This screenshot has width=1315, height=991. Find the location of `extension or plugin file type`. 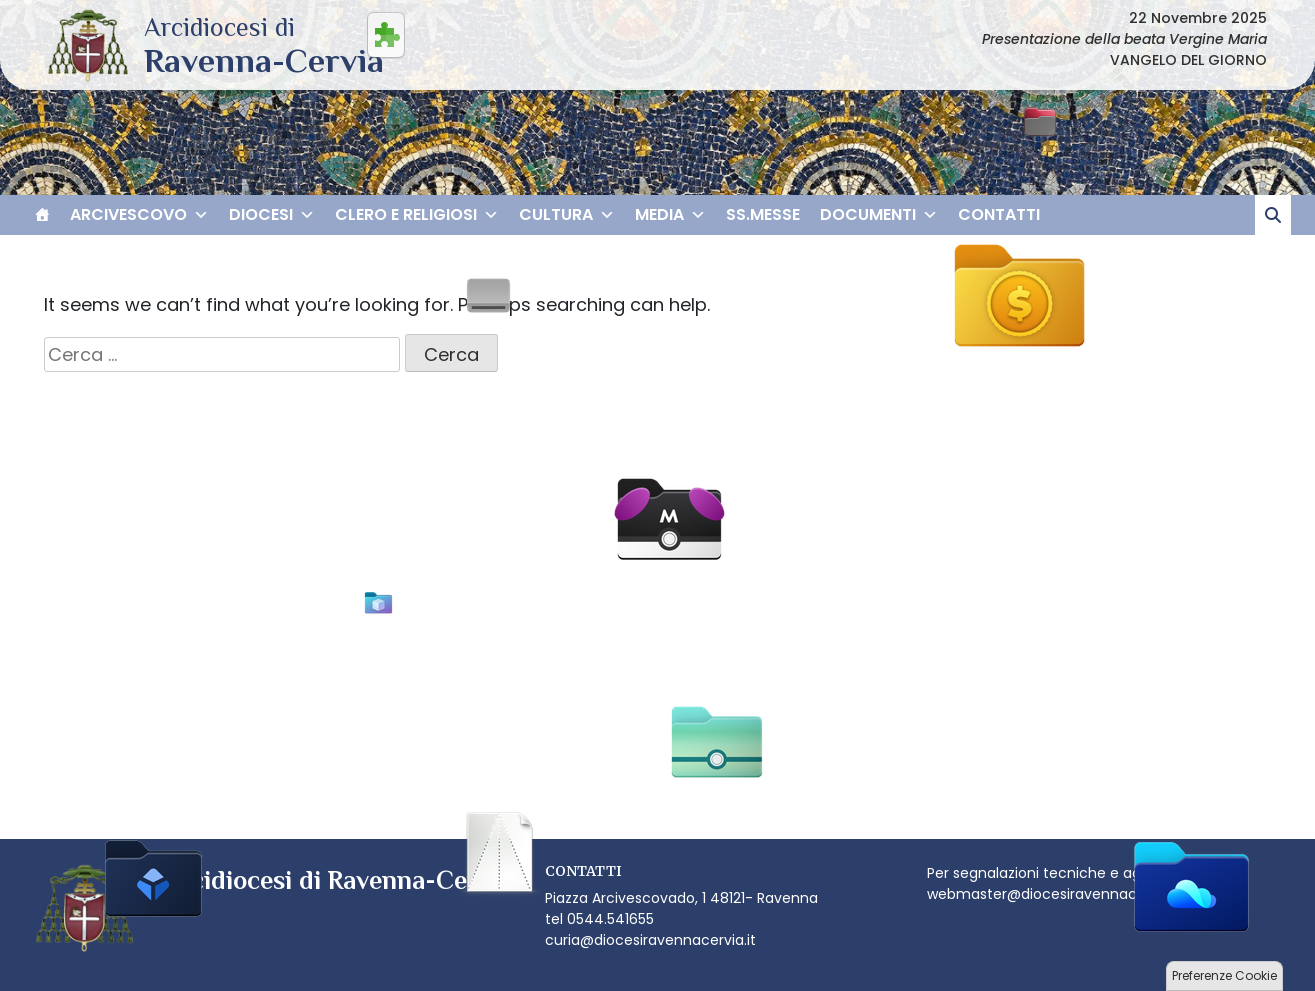

extension or plugin file type is located at coordinates (386, 35).